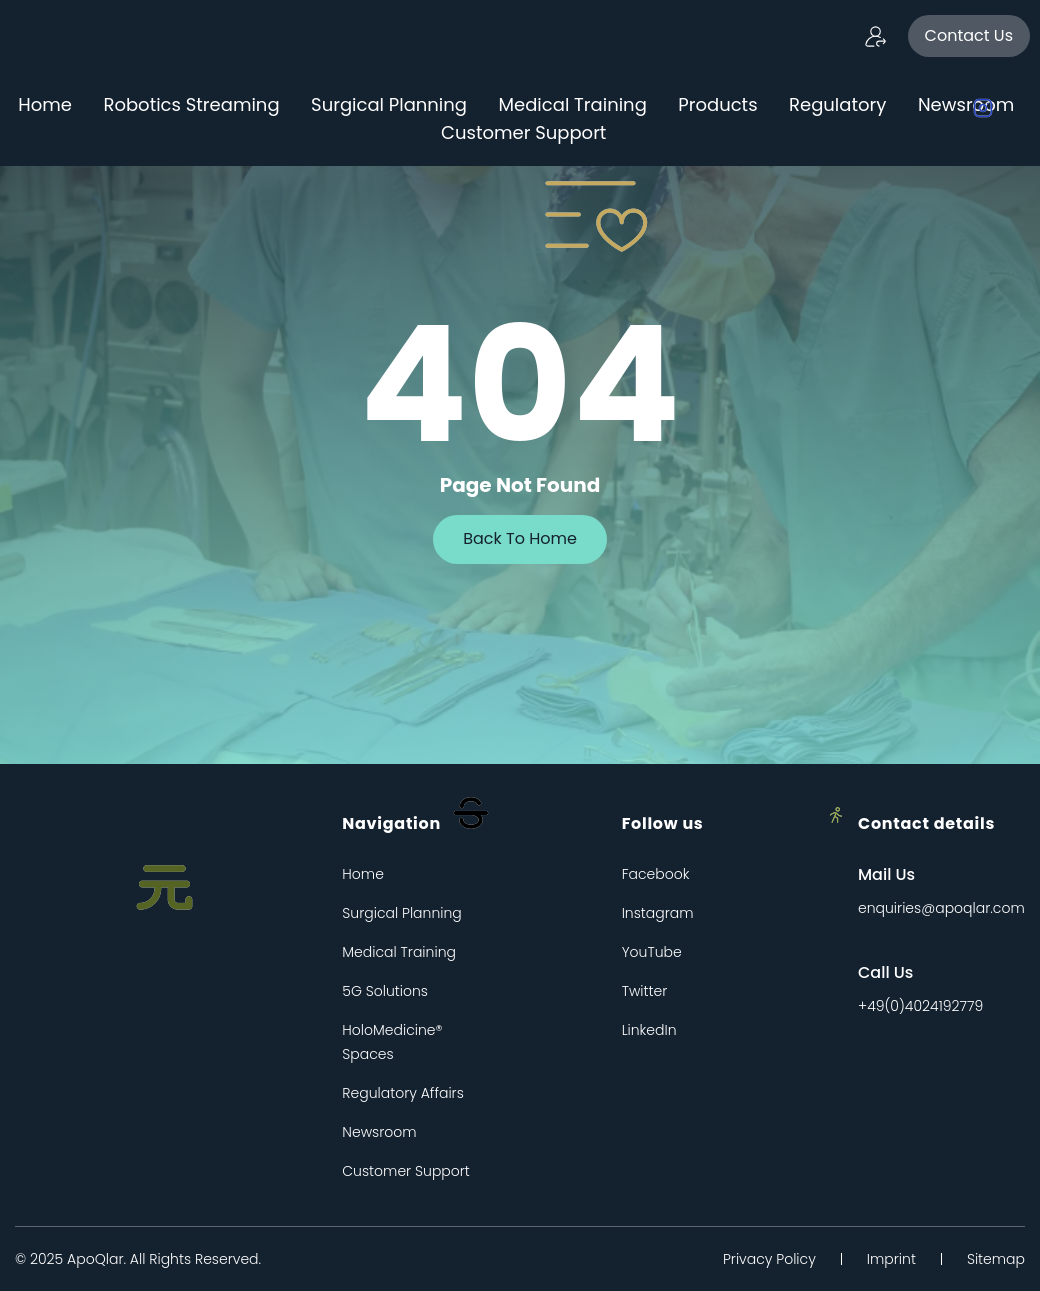  Describe the element at coordinates (471, 813) in the screenshot. I see `apply strikethrough formatting to selected text` at that location.